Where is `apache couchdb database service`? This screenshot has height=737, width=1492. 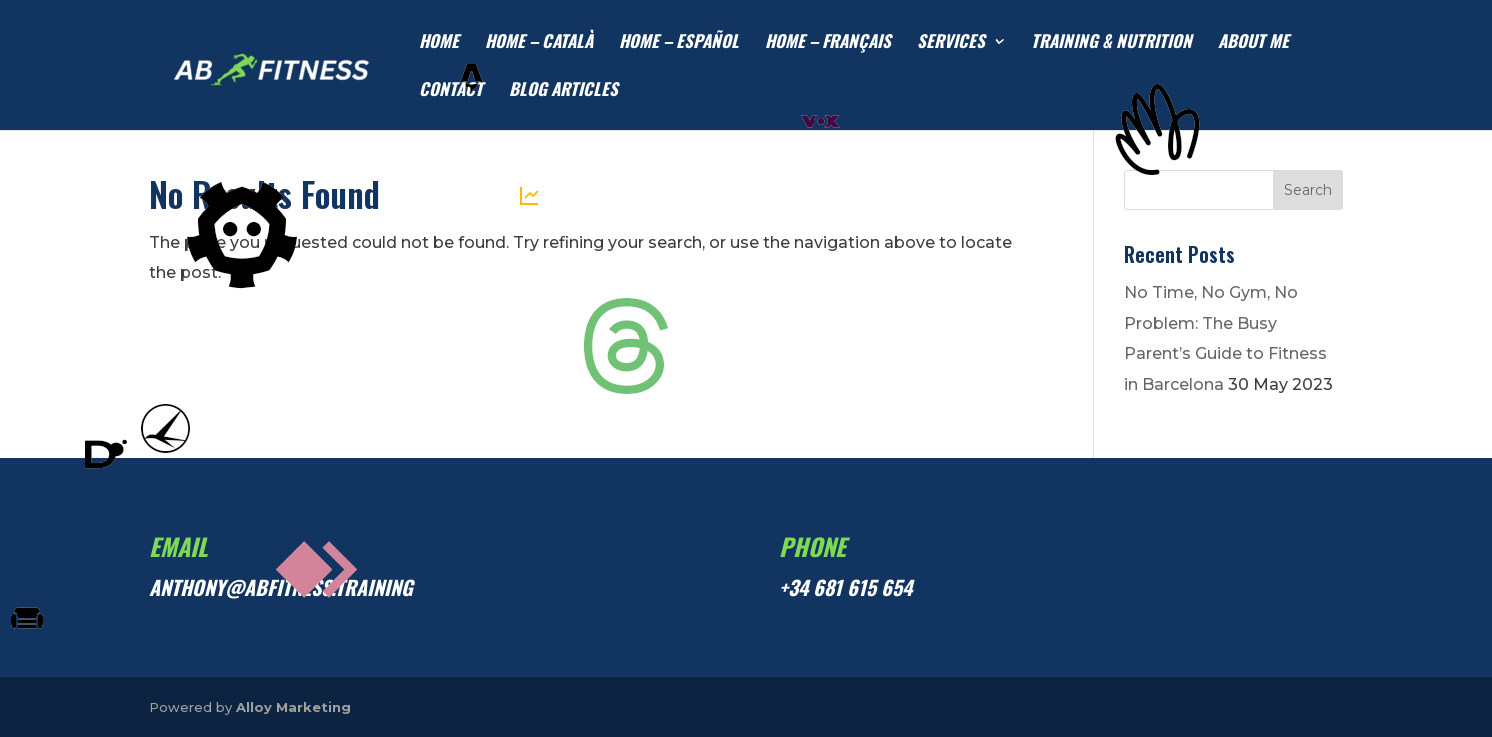
apache couchdb database service is located at coordinates (27, 618).